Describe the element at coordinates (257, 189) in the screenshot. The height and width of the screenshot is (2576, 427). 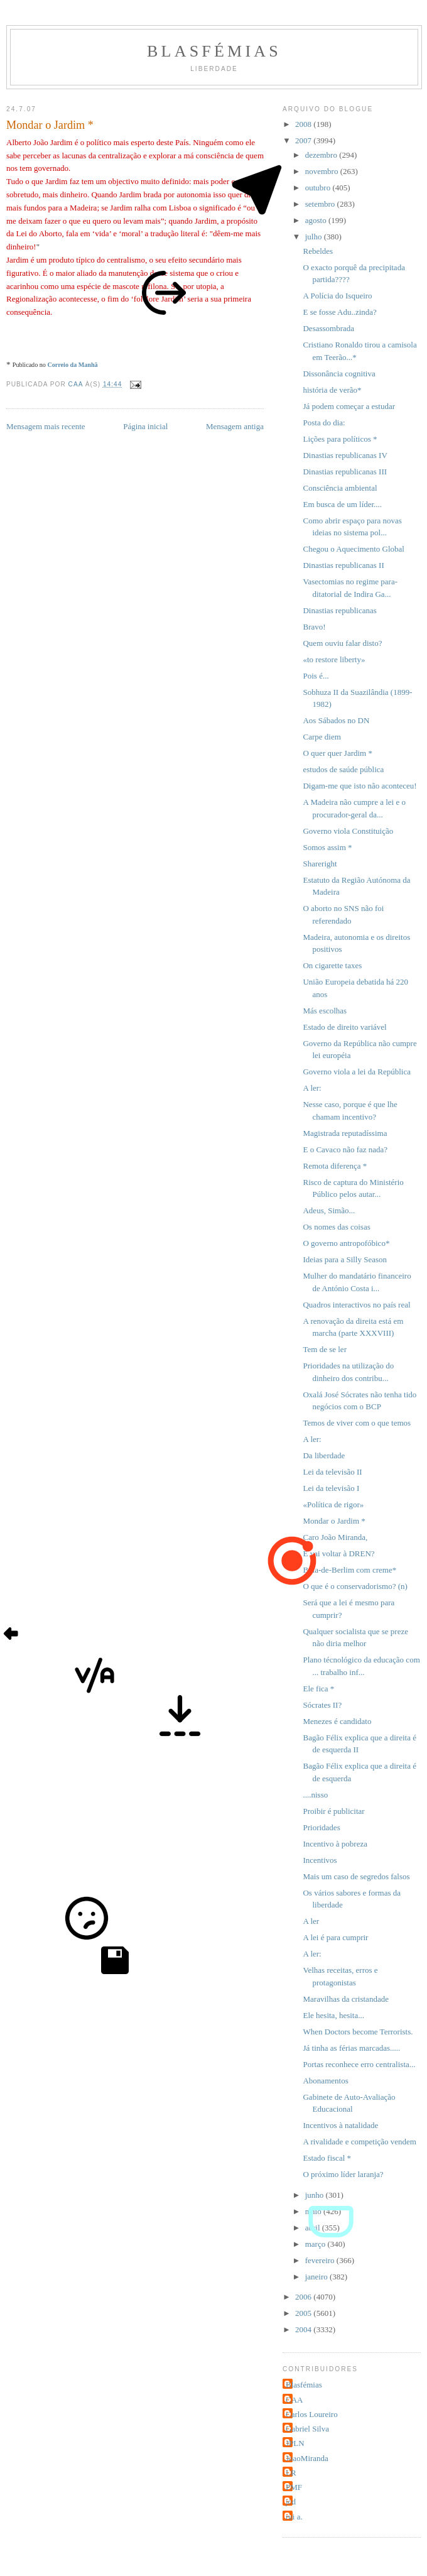
I see `send current location` at that location.